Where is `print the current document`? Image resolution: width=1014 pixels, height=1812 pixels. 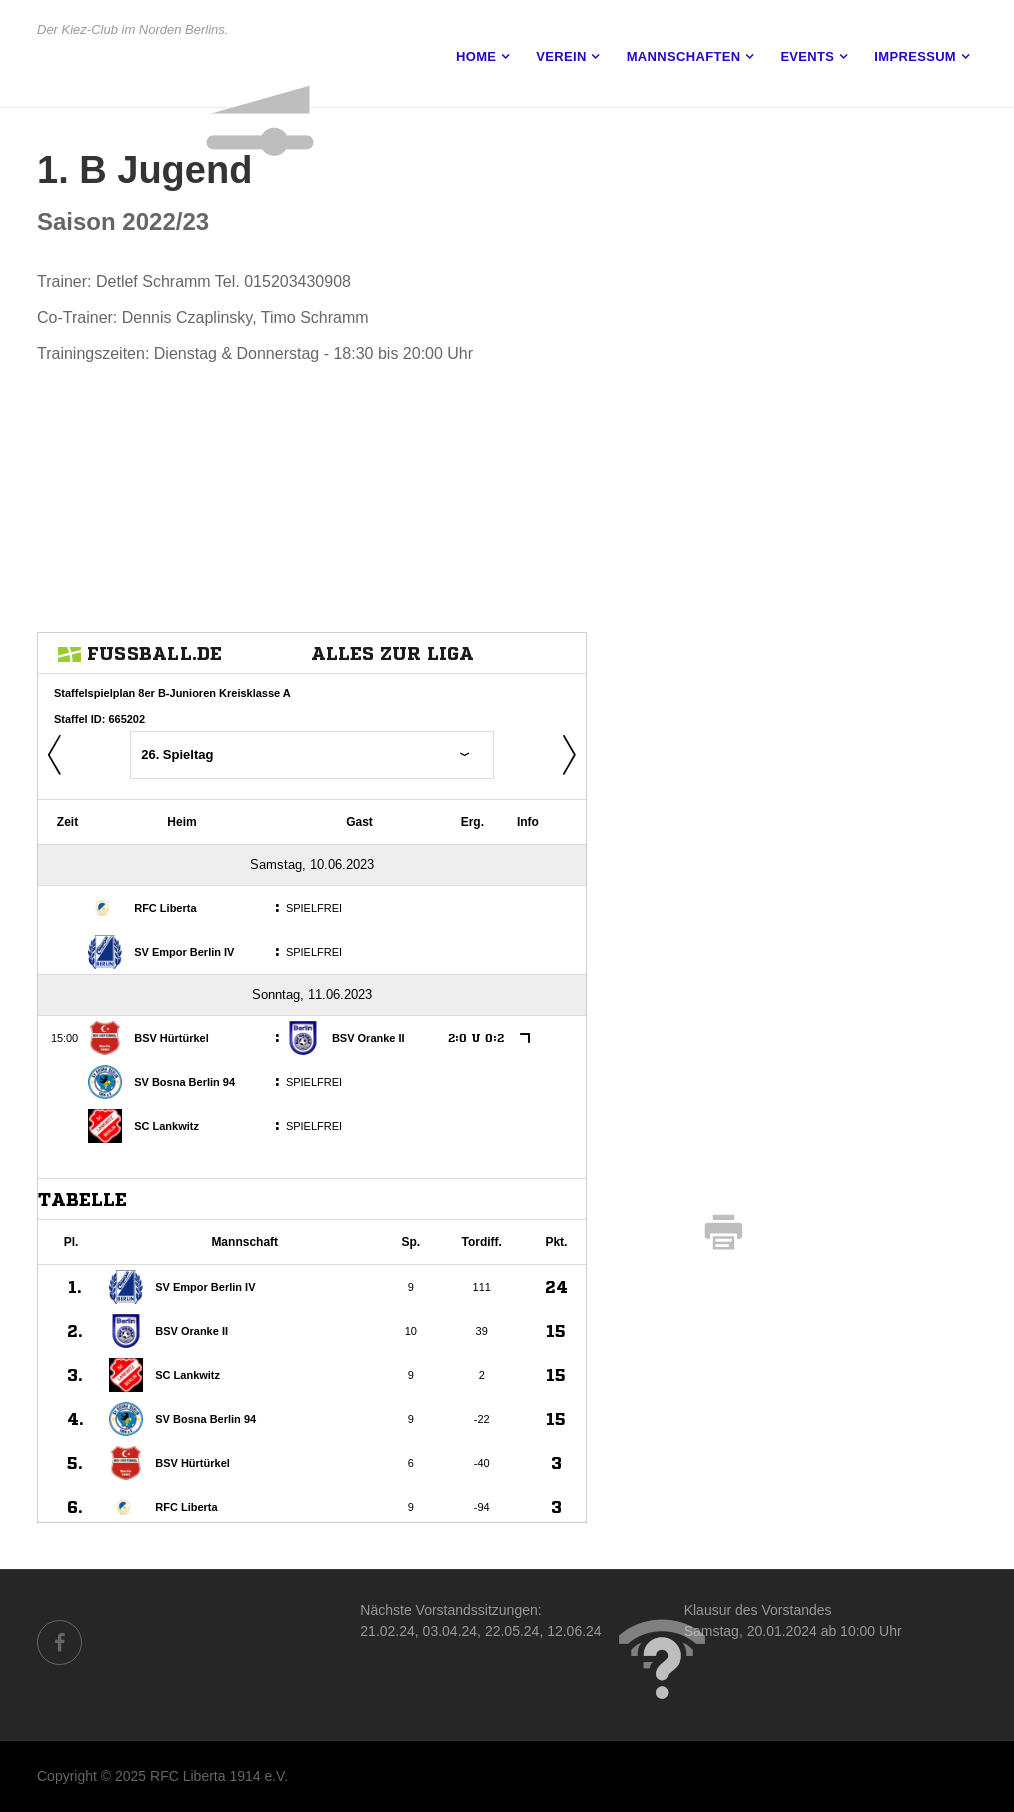 print the current document is located at coordinates (723, 1233).